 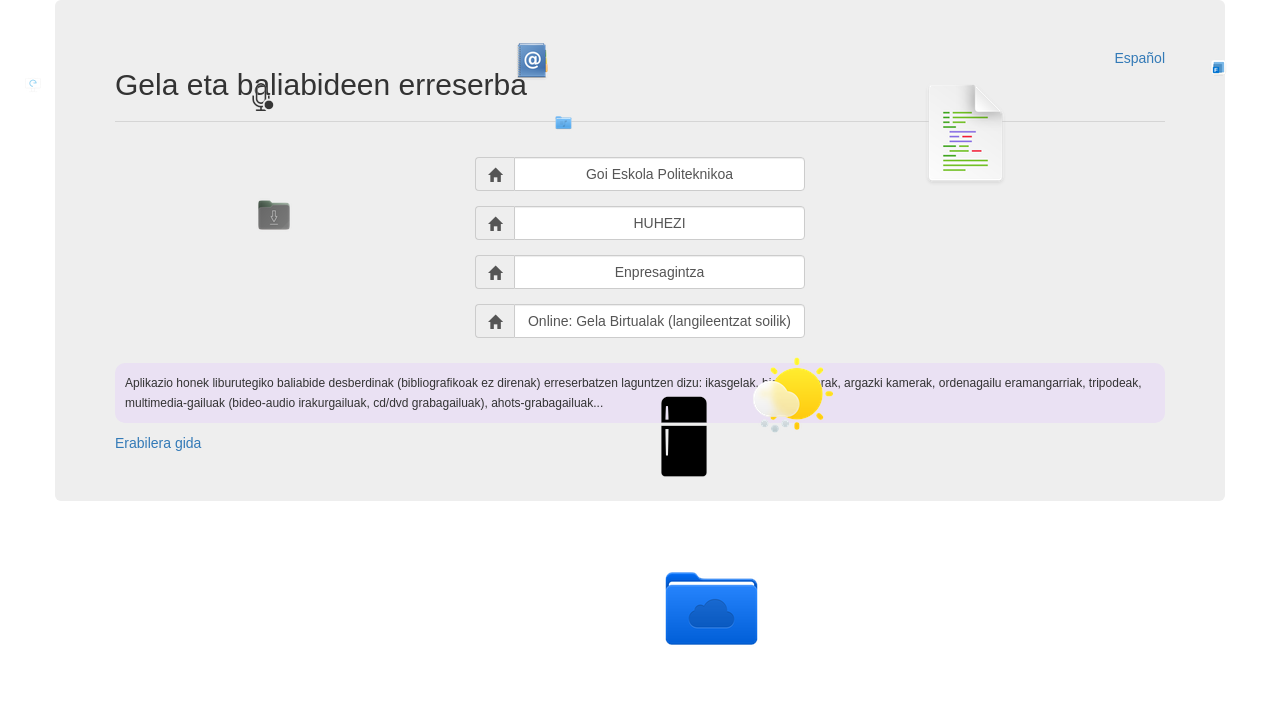 What do you see at coordinates (274, 215) in the screenshot?
I see `open downloads folder` at bounding box center [274, 215].